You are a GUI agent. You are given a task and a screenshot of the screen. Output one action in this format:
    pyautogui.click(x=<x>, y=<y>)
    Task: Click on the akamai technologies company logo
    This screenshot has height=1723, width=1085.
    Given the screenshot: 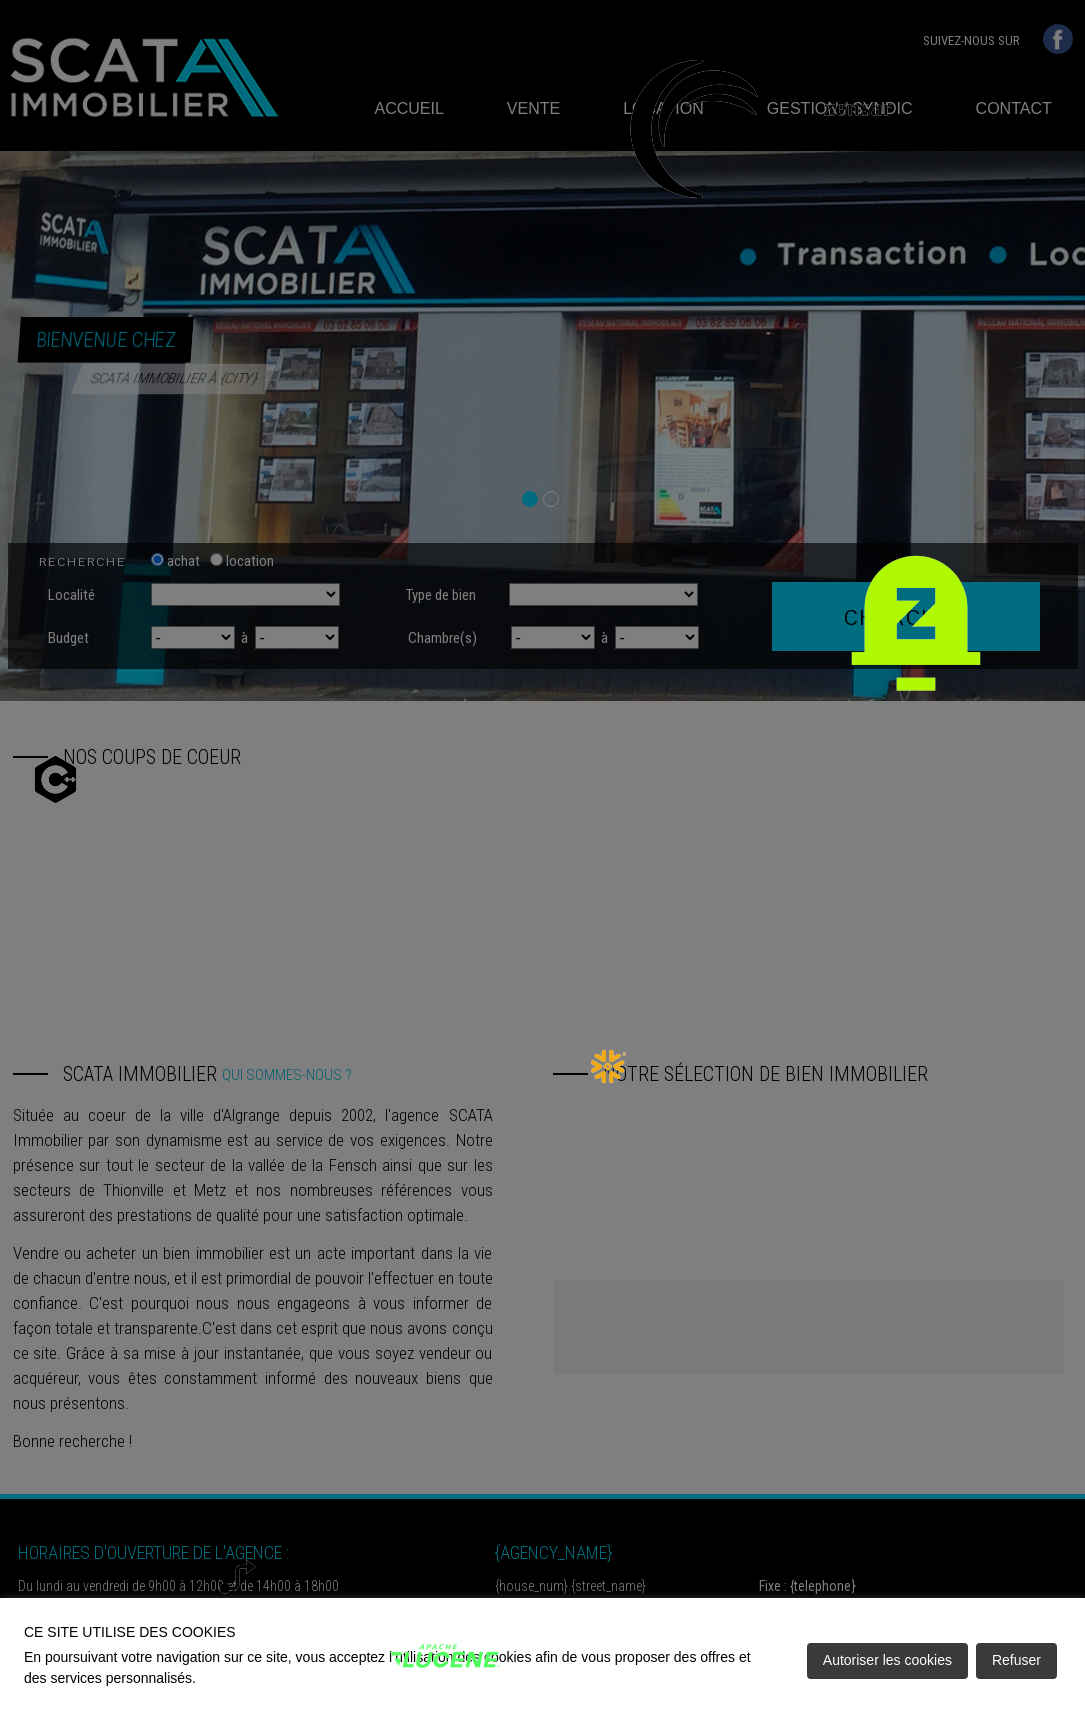 What is the action you would take?
    pyautogui.click(x=694, y=129)
    